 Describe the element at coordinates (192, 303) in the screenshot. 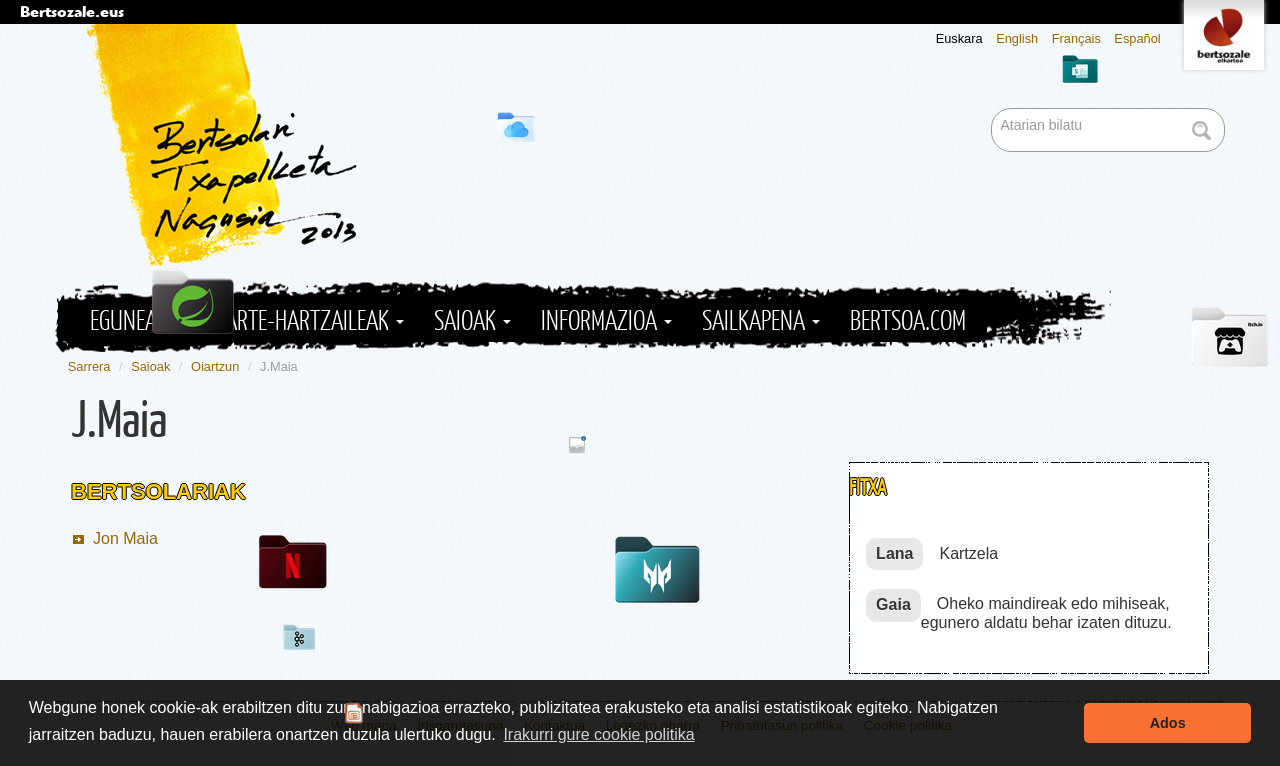

I see `open spring framework project files` at that location.